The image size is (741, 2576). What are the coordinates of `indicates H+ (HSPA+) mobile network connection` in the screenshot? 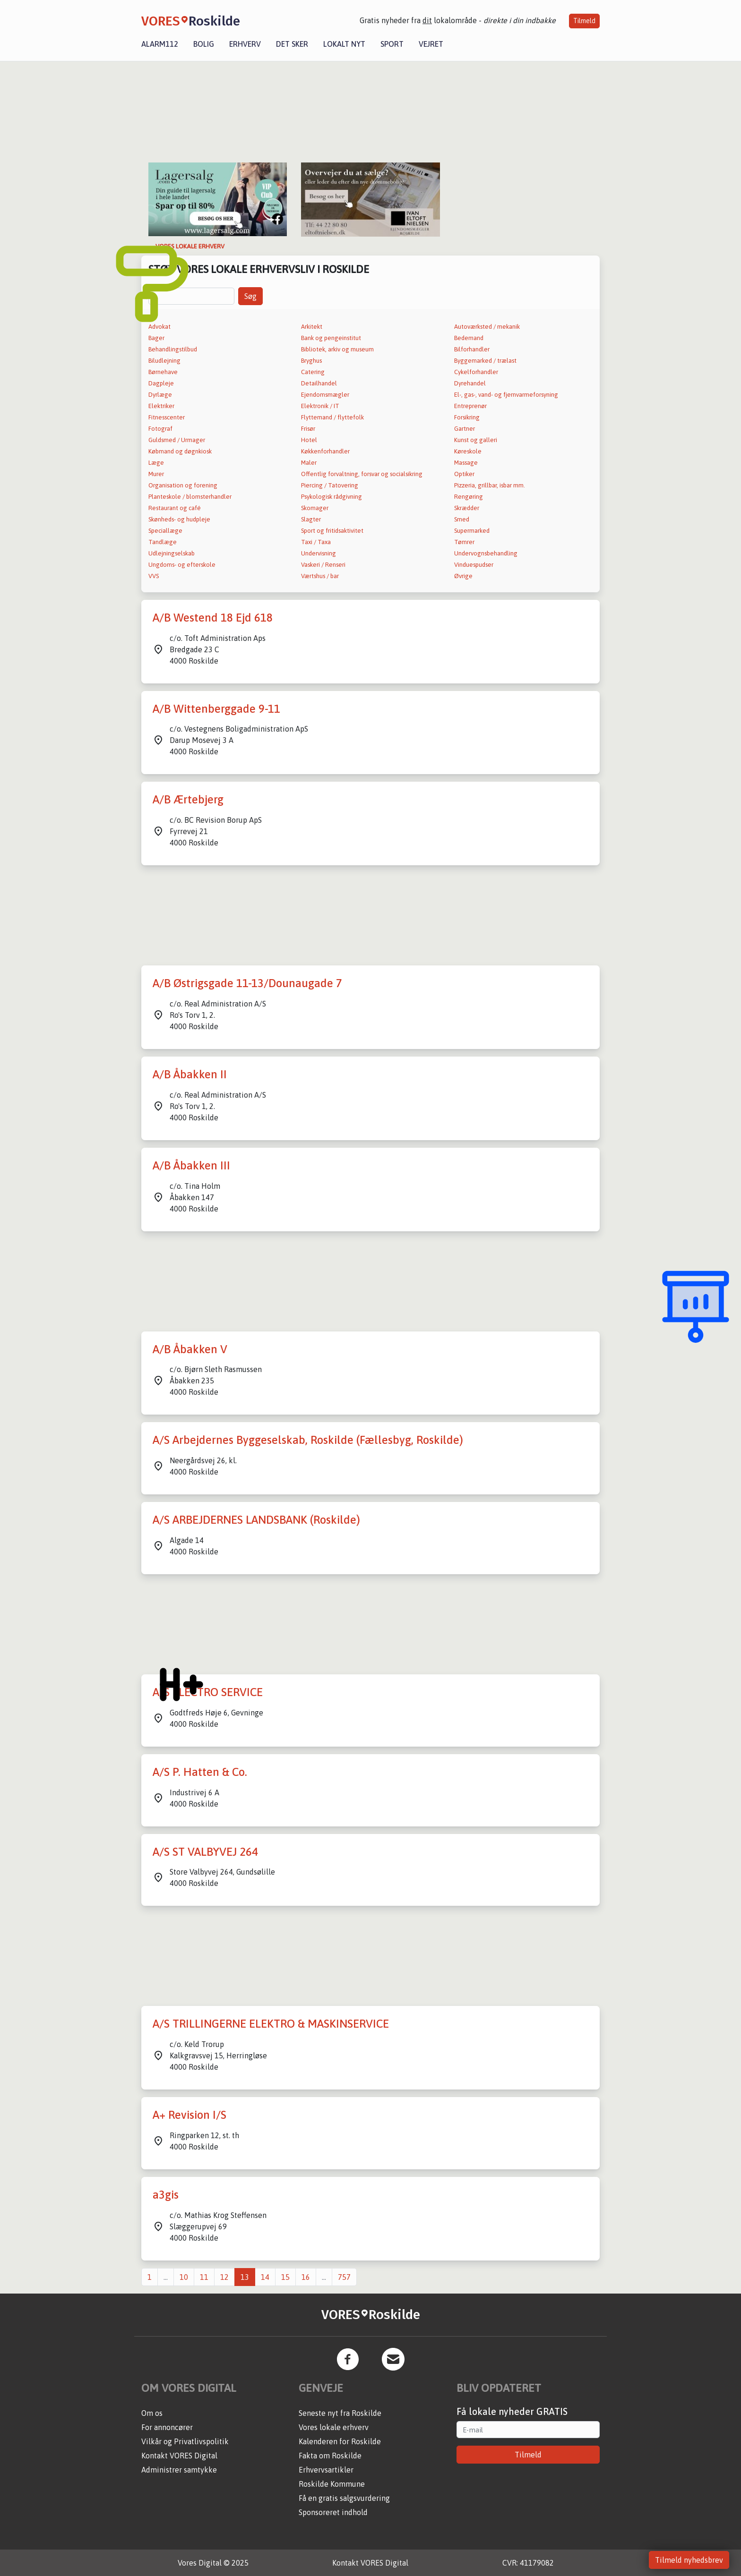 It's located at (180, 1684).